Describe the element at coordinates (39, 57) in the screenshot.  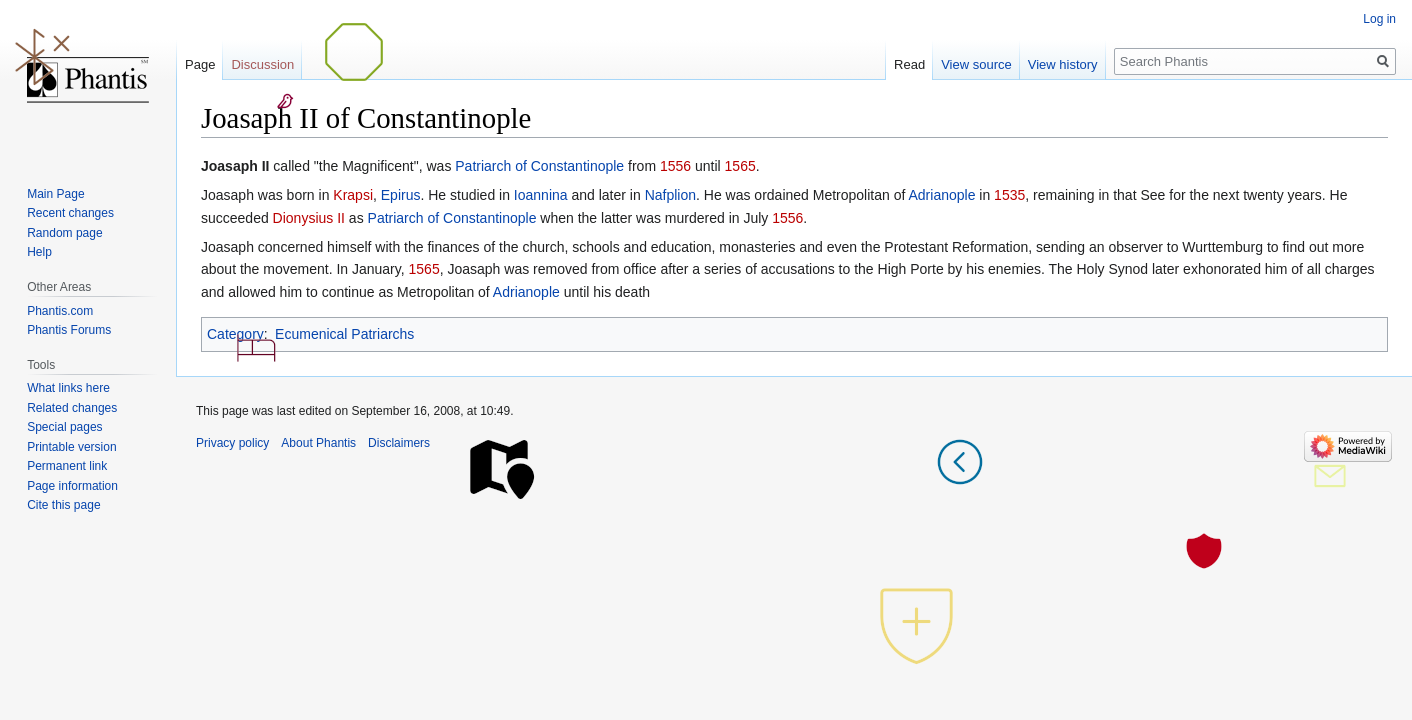
I see `bluetooth connection disabled` at that location.